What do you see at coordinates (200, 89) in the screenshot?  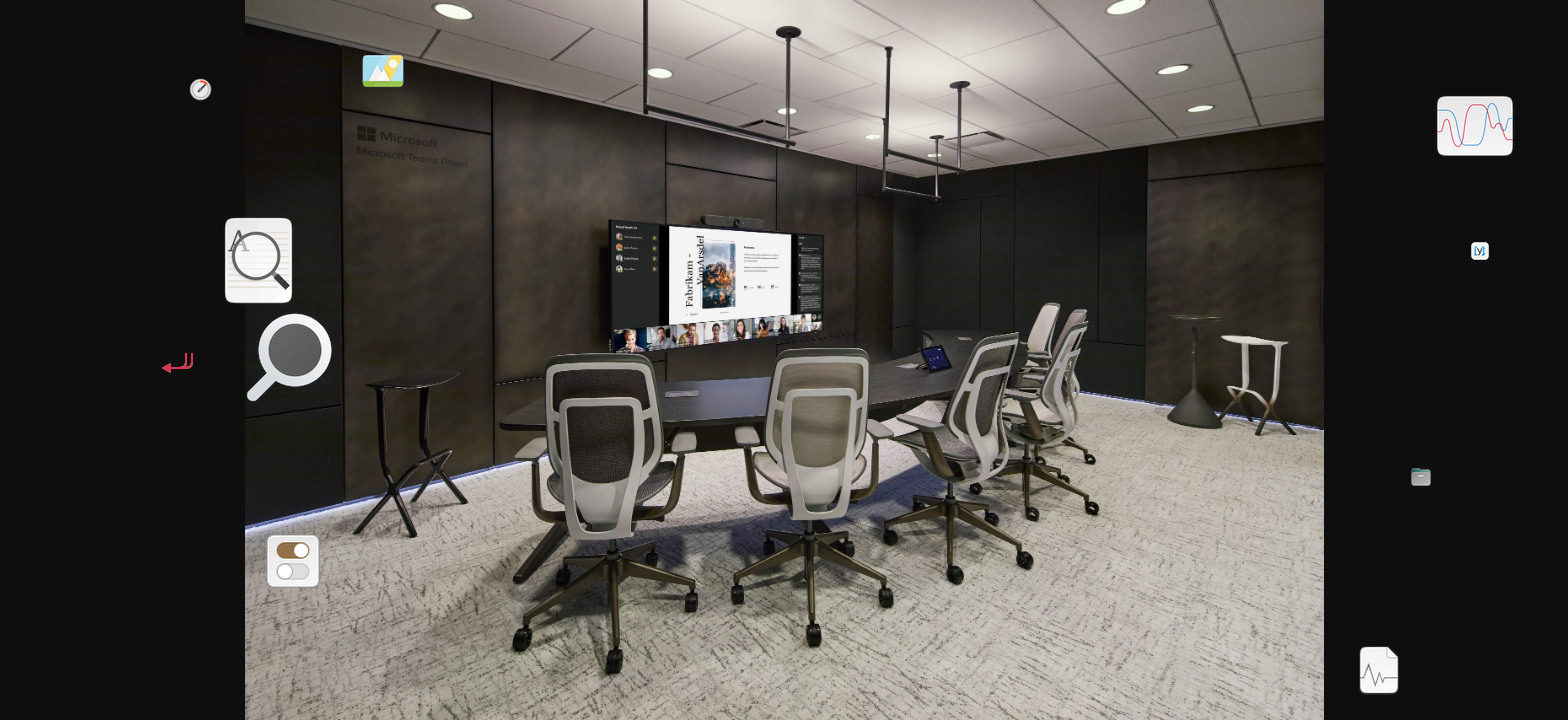 I see `launch sysprof system profiler` at bounding box center [200, 89].